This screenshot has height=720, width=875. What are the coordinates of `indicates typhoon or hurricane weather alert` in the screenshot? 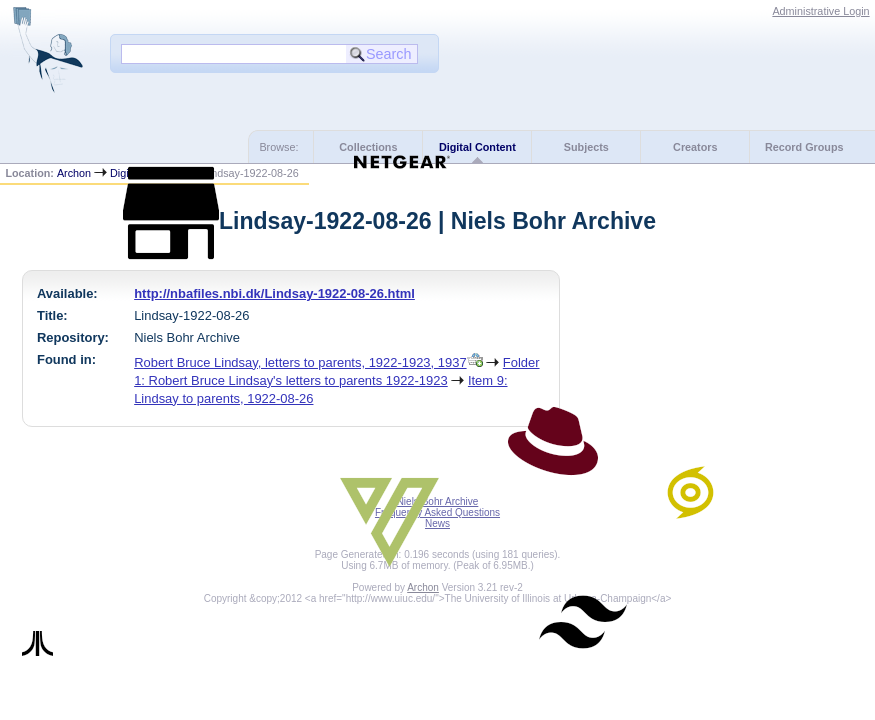 It's located at (690, 492).